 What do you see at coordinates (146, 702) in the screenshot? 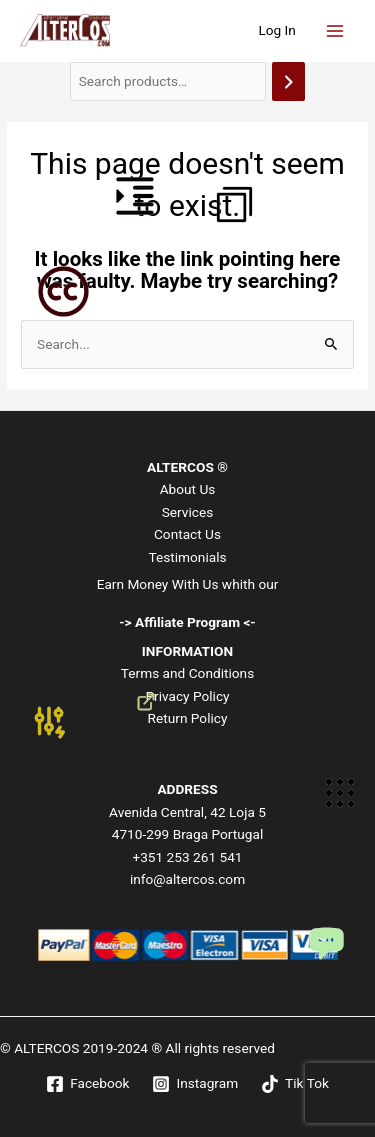
I see `open link in a new tab or window` at bounding box center [146, 702].